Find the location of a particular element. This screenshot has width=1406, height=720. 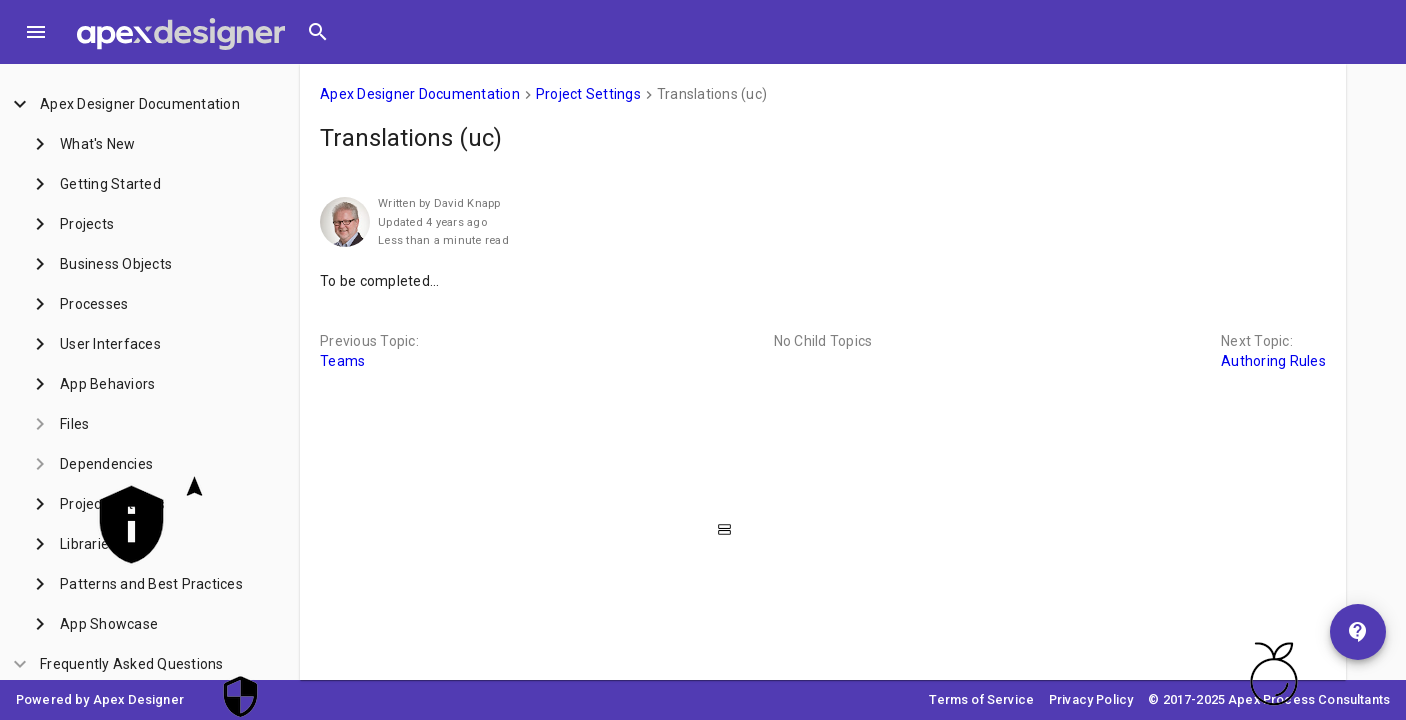

access security settings is located at coordinates (240, 696).